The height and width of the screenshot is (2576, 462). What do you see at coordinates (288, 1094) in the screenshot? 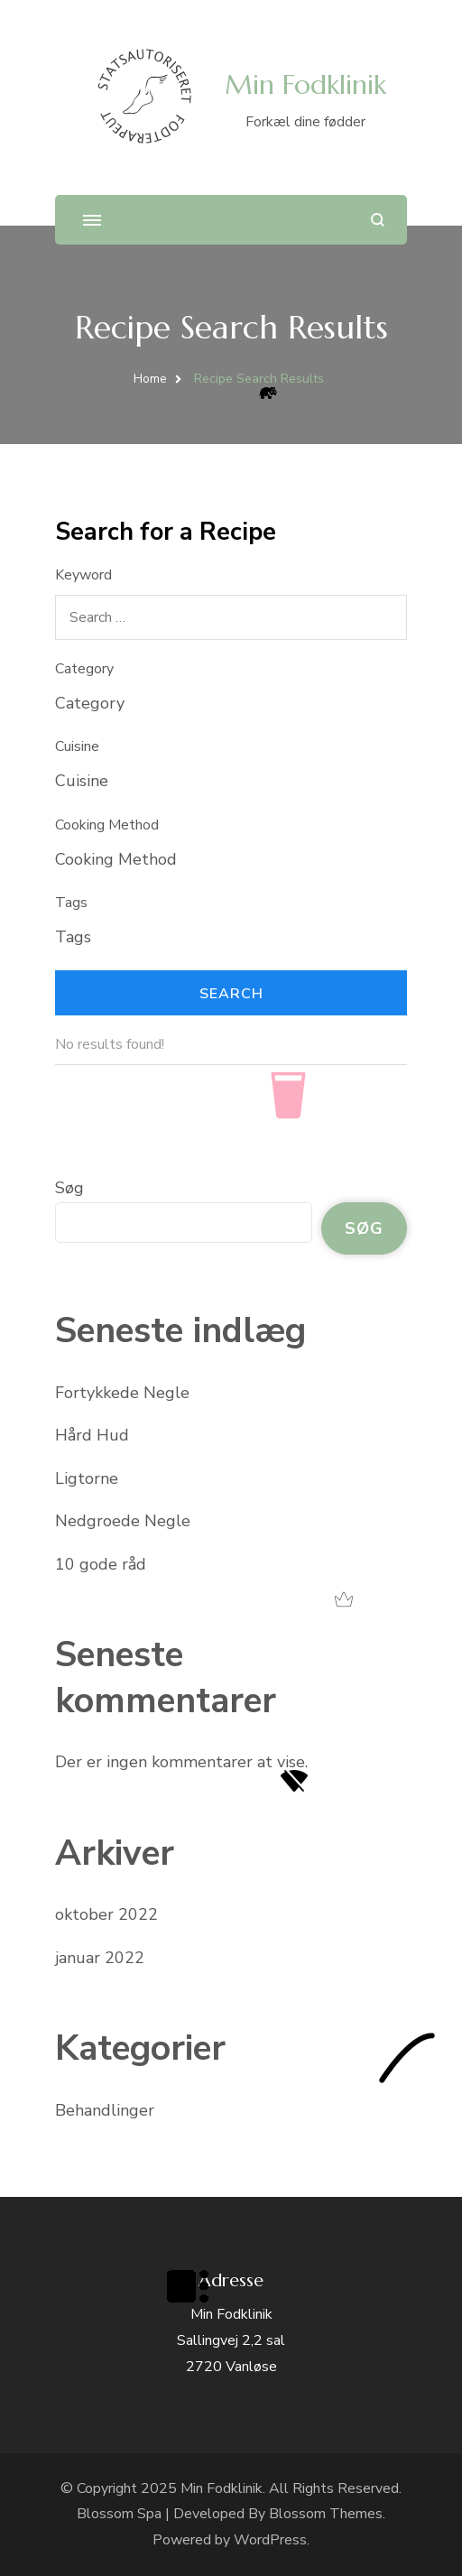
I see `browse bars or pubs nearby` at bounding box center [288, 1094].